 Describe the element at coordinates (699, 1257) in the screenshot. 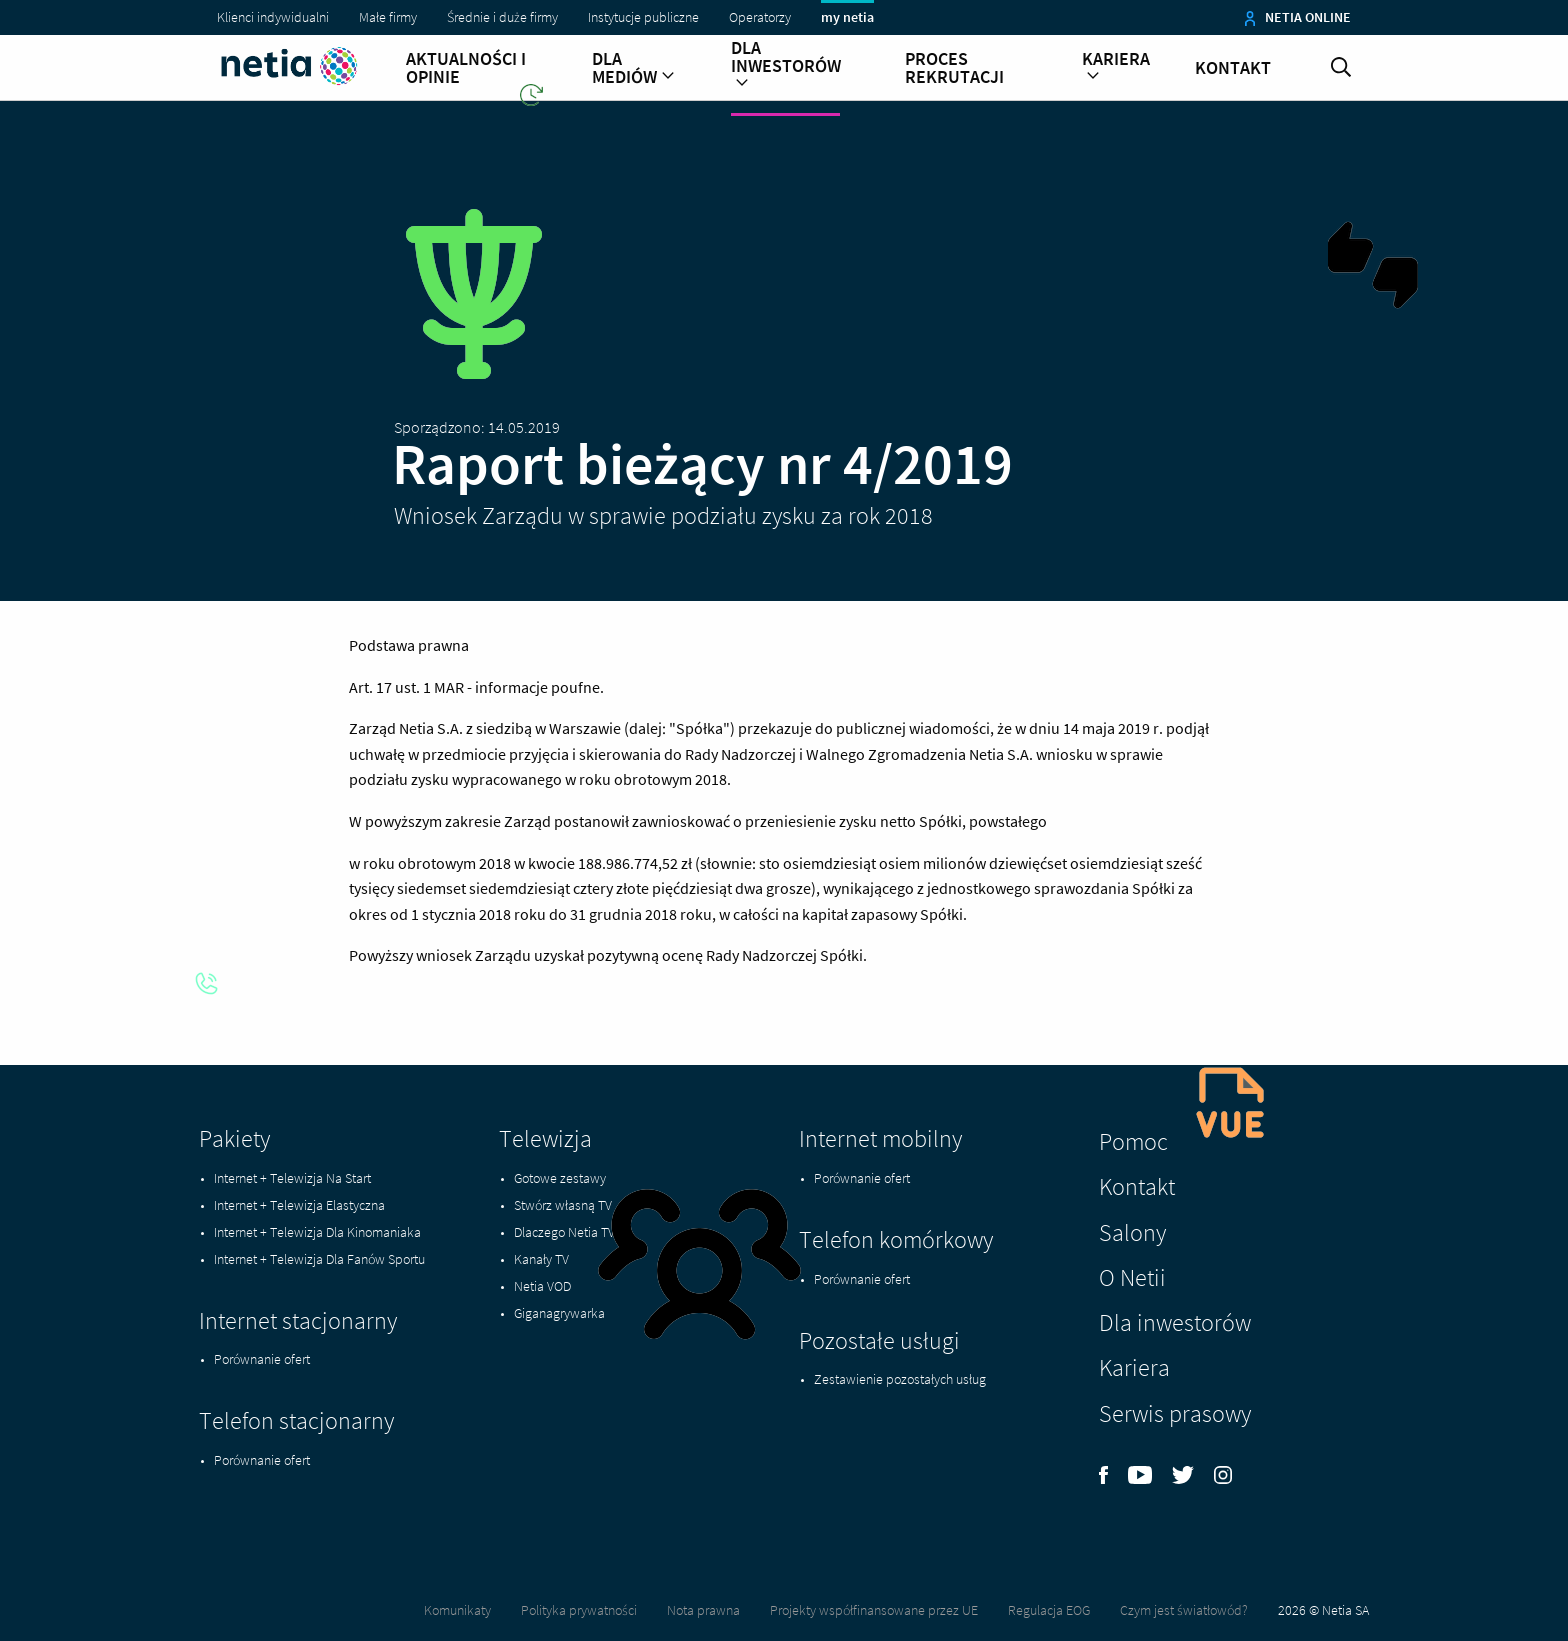

I see `view group members or team` at that location.